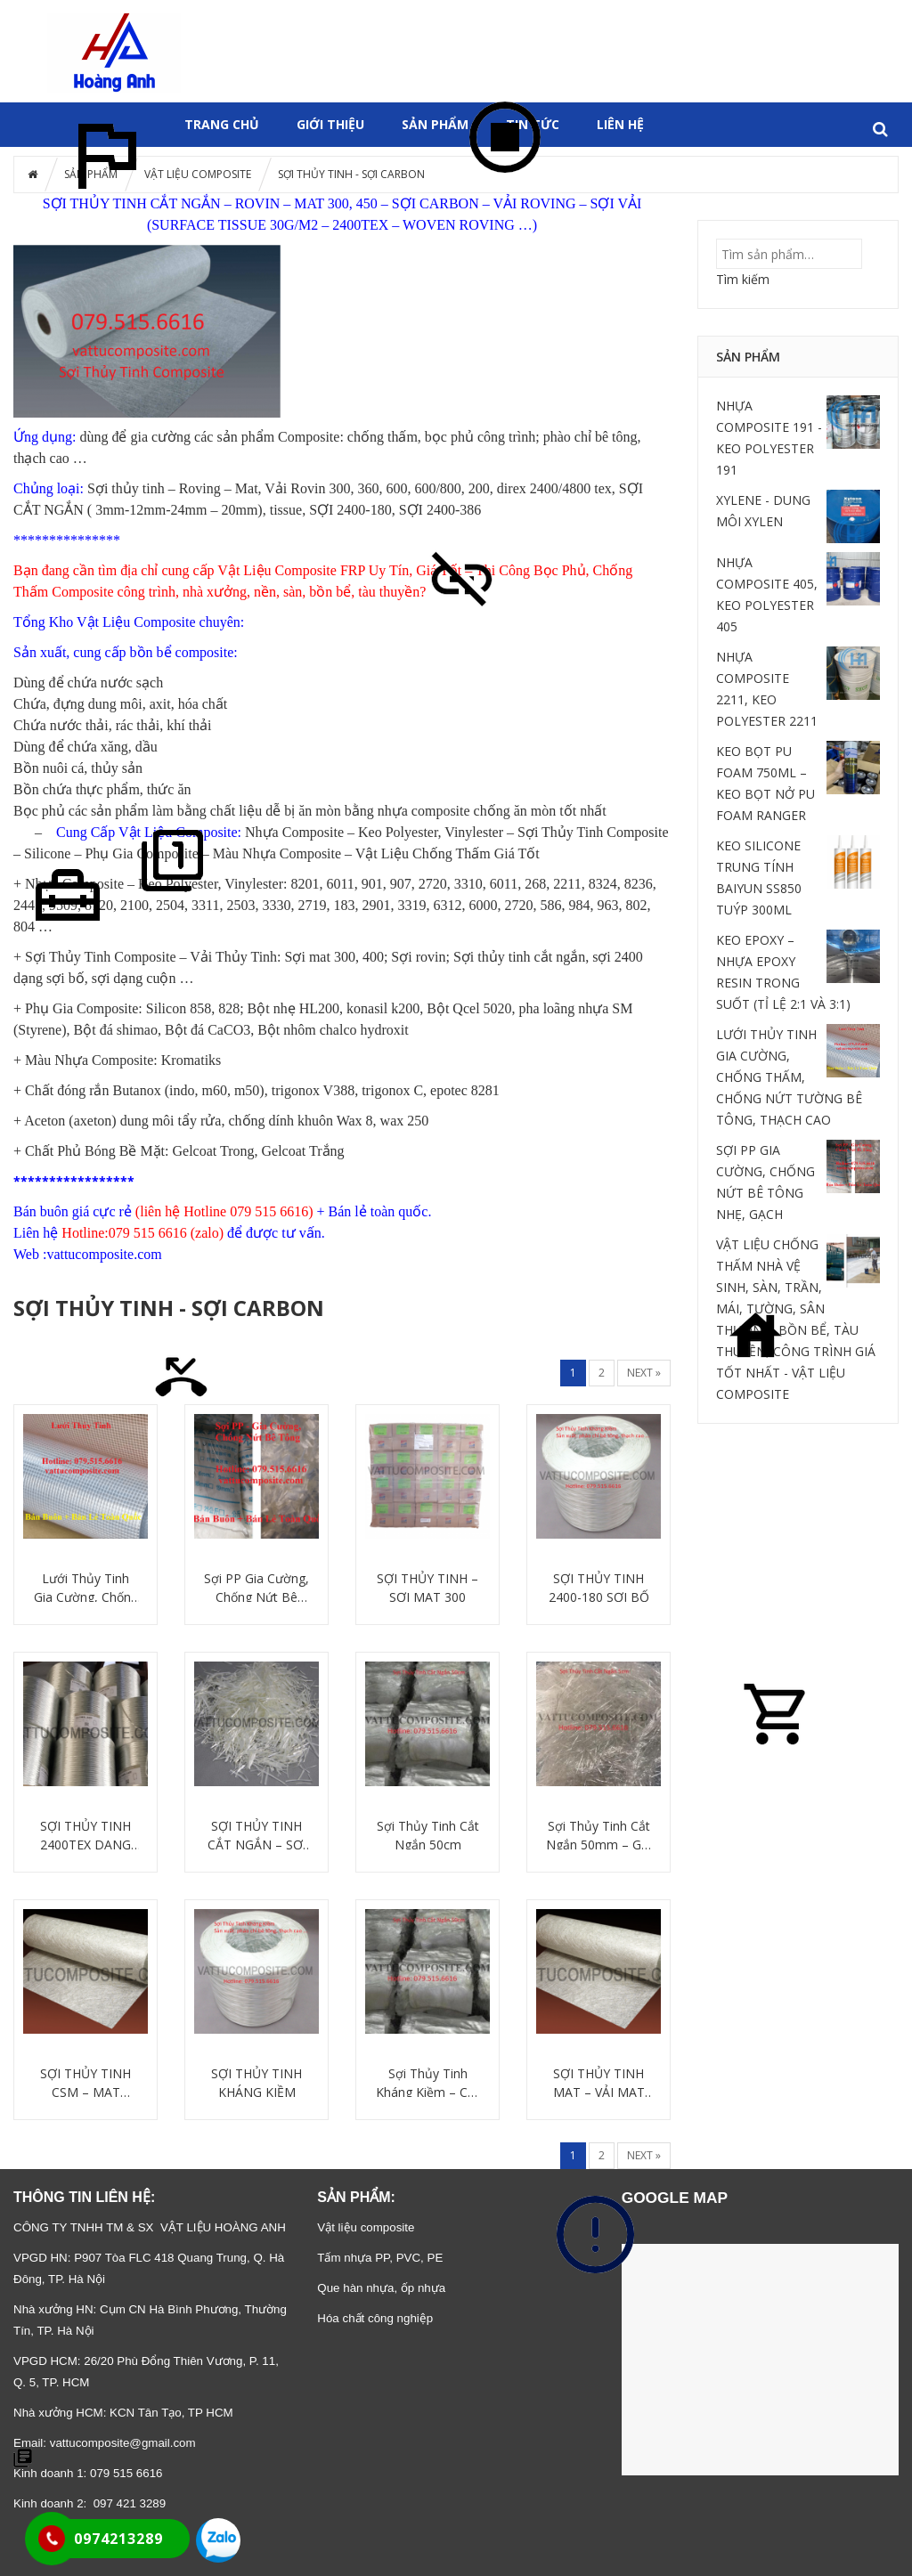  I want to click on view your shopping cart, so click(778, 1714).